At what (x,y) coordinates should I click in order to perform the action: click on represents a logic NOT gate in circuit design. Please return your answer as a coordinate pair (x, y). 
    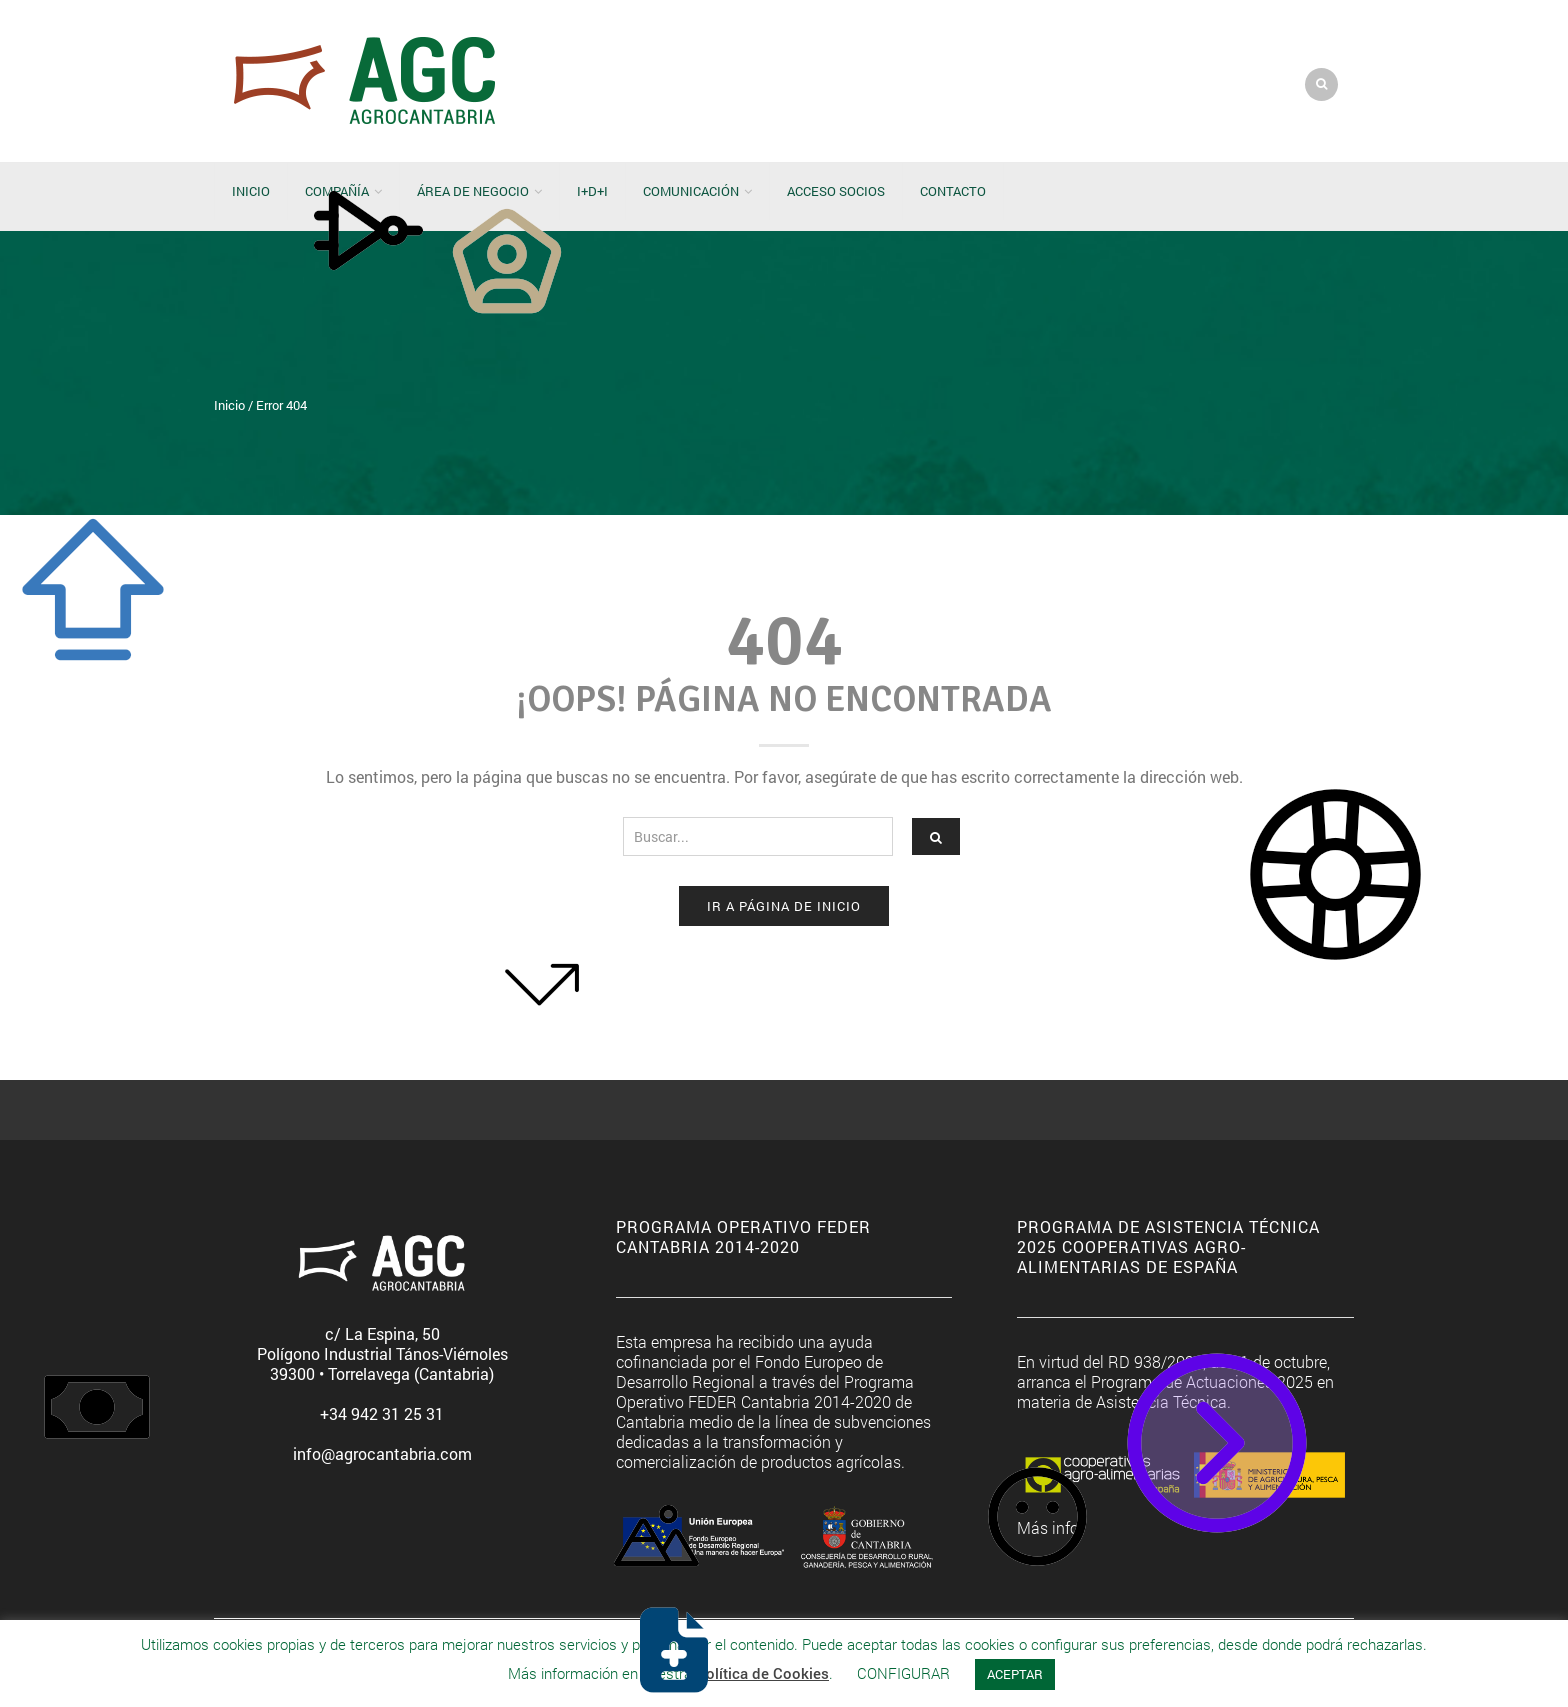
    Looking at the image, I should click on (368, 230).